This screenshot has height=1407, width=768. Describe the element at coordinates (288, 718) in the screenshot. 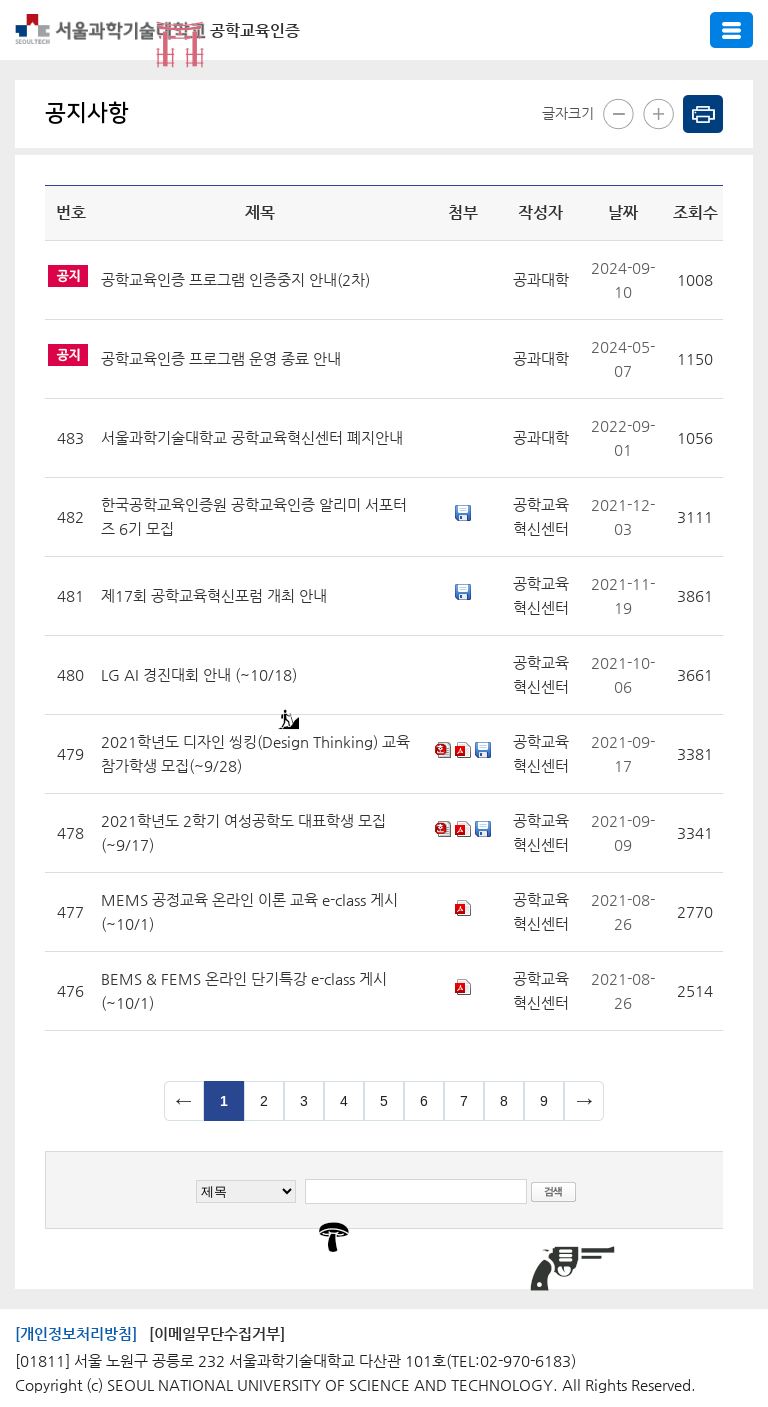

I see `explore hiking trails nearby` at that location.